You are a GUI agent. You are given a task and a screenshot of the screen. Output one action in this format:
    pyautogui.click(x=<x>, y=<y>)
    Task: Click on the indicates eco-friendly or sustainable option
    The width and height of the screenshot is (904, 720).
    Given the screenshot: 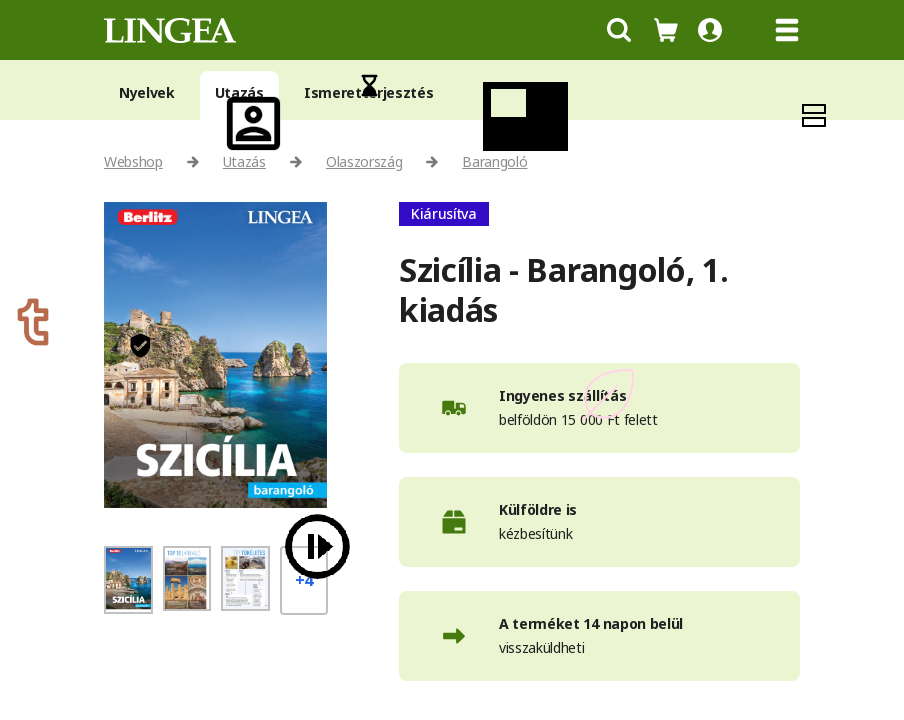 What is the action you would take?
    pyautogui.click(x=608, y=395)
    